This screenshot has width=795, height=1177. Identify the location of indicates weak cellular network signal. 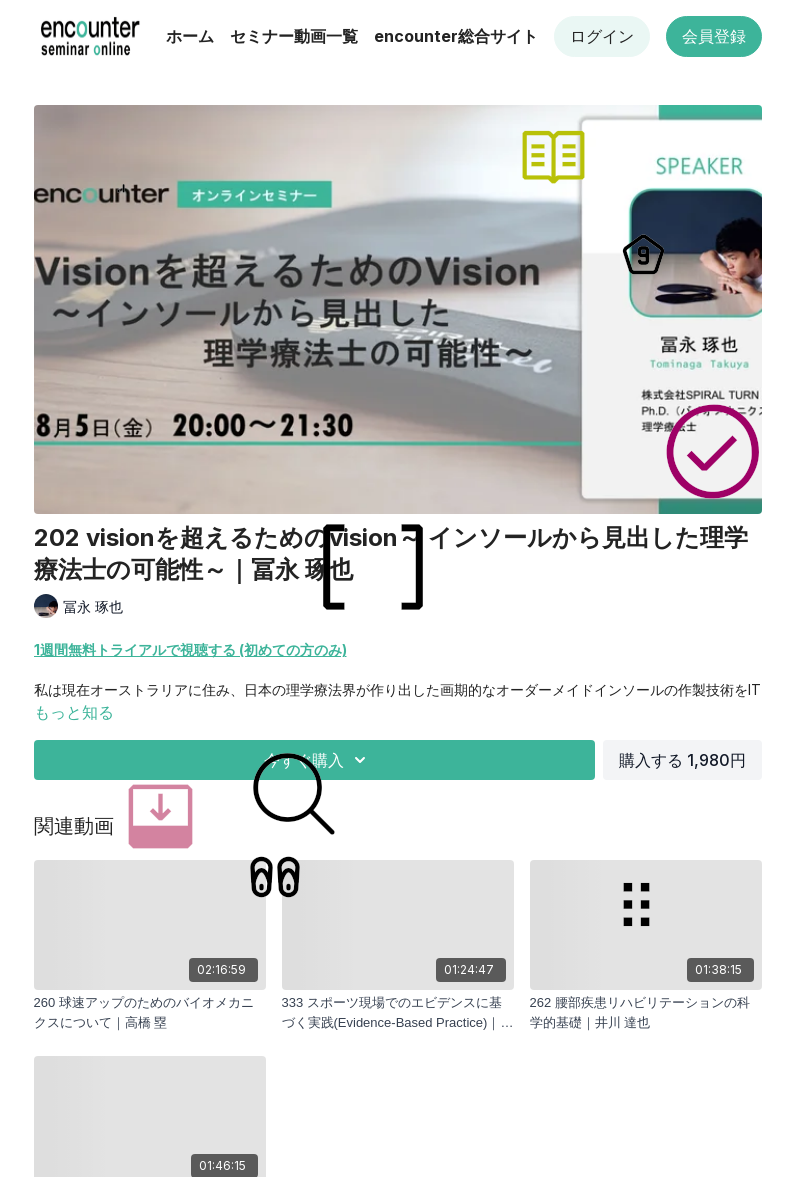
(130, 182).